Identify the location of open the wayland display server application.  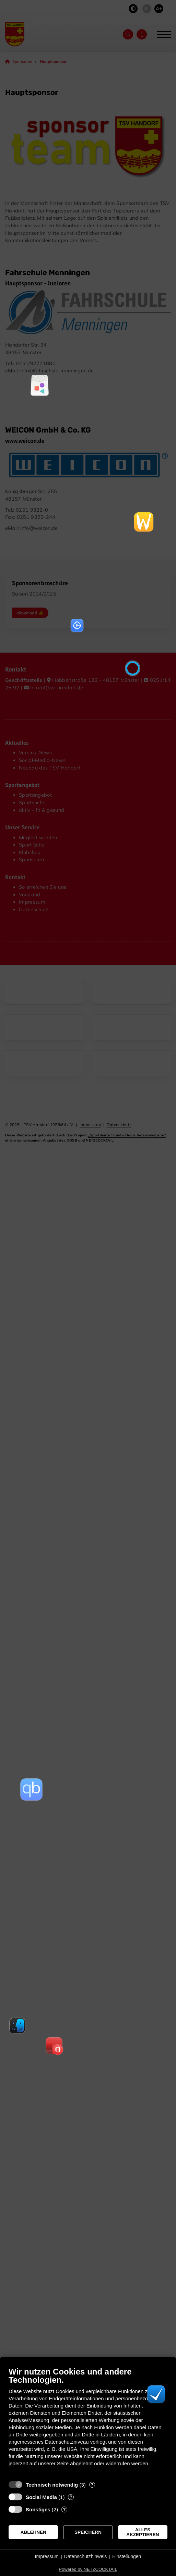
(144, 522).